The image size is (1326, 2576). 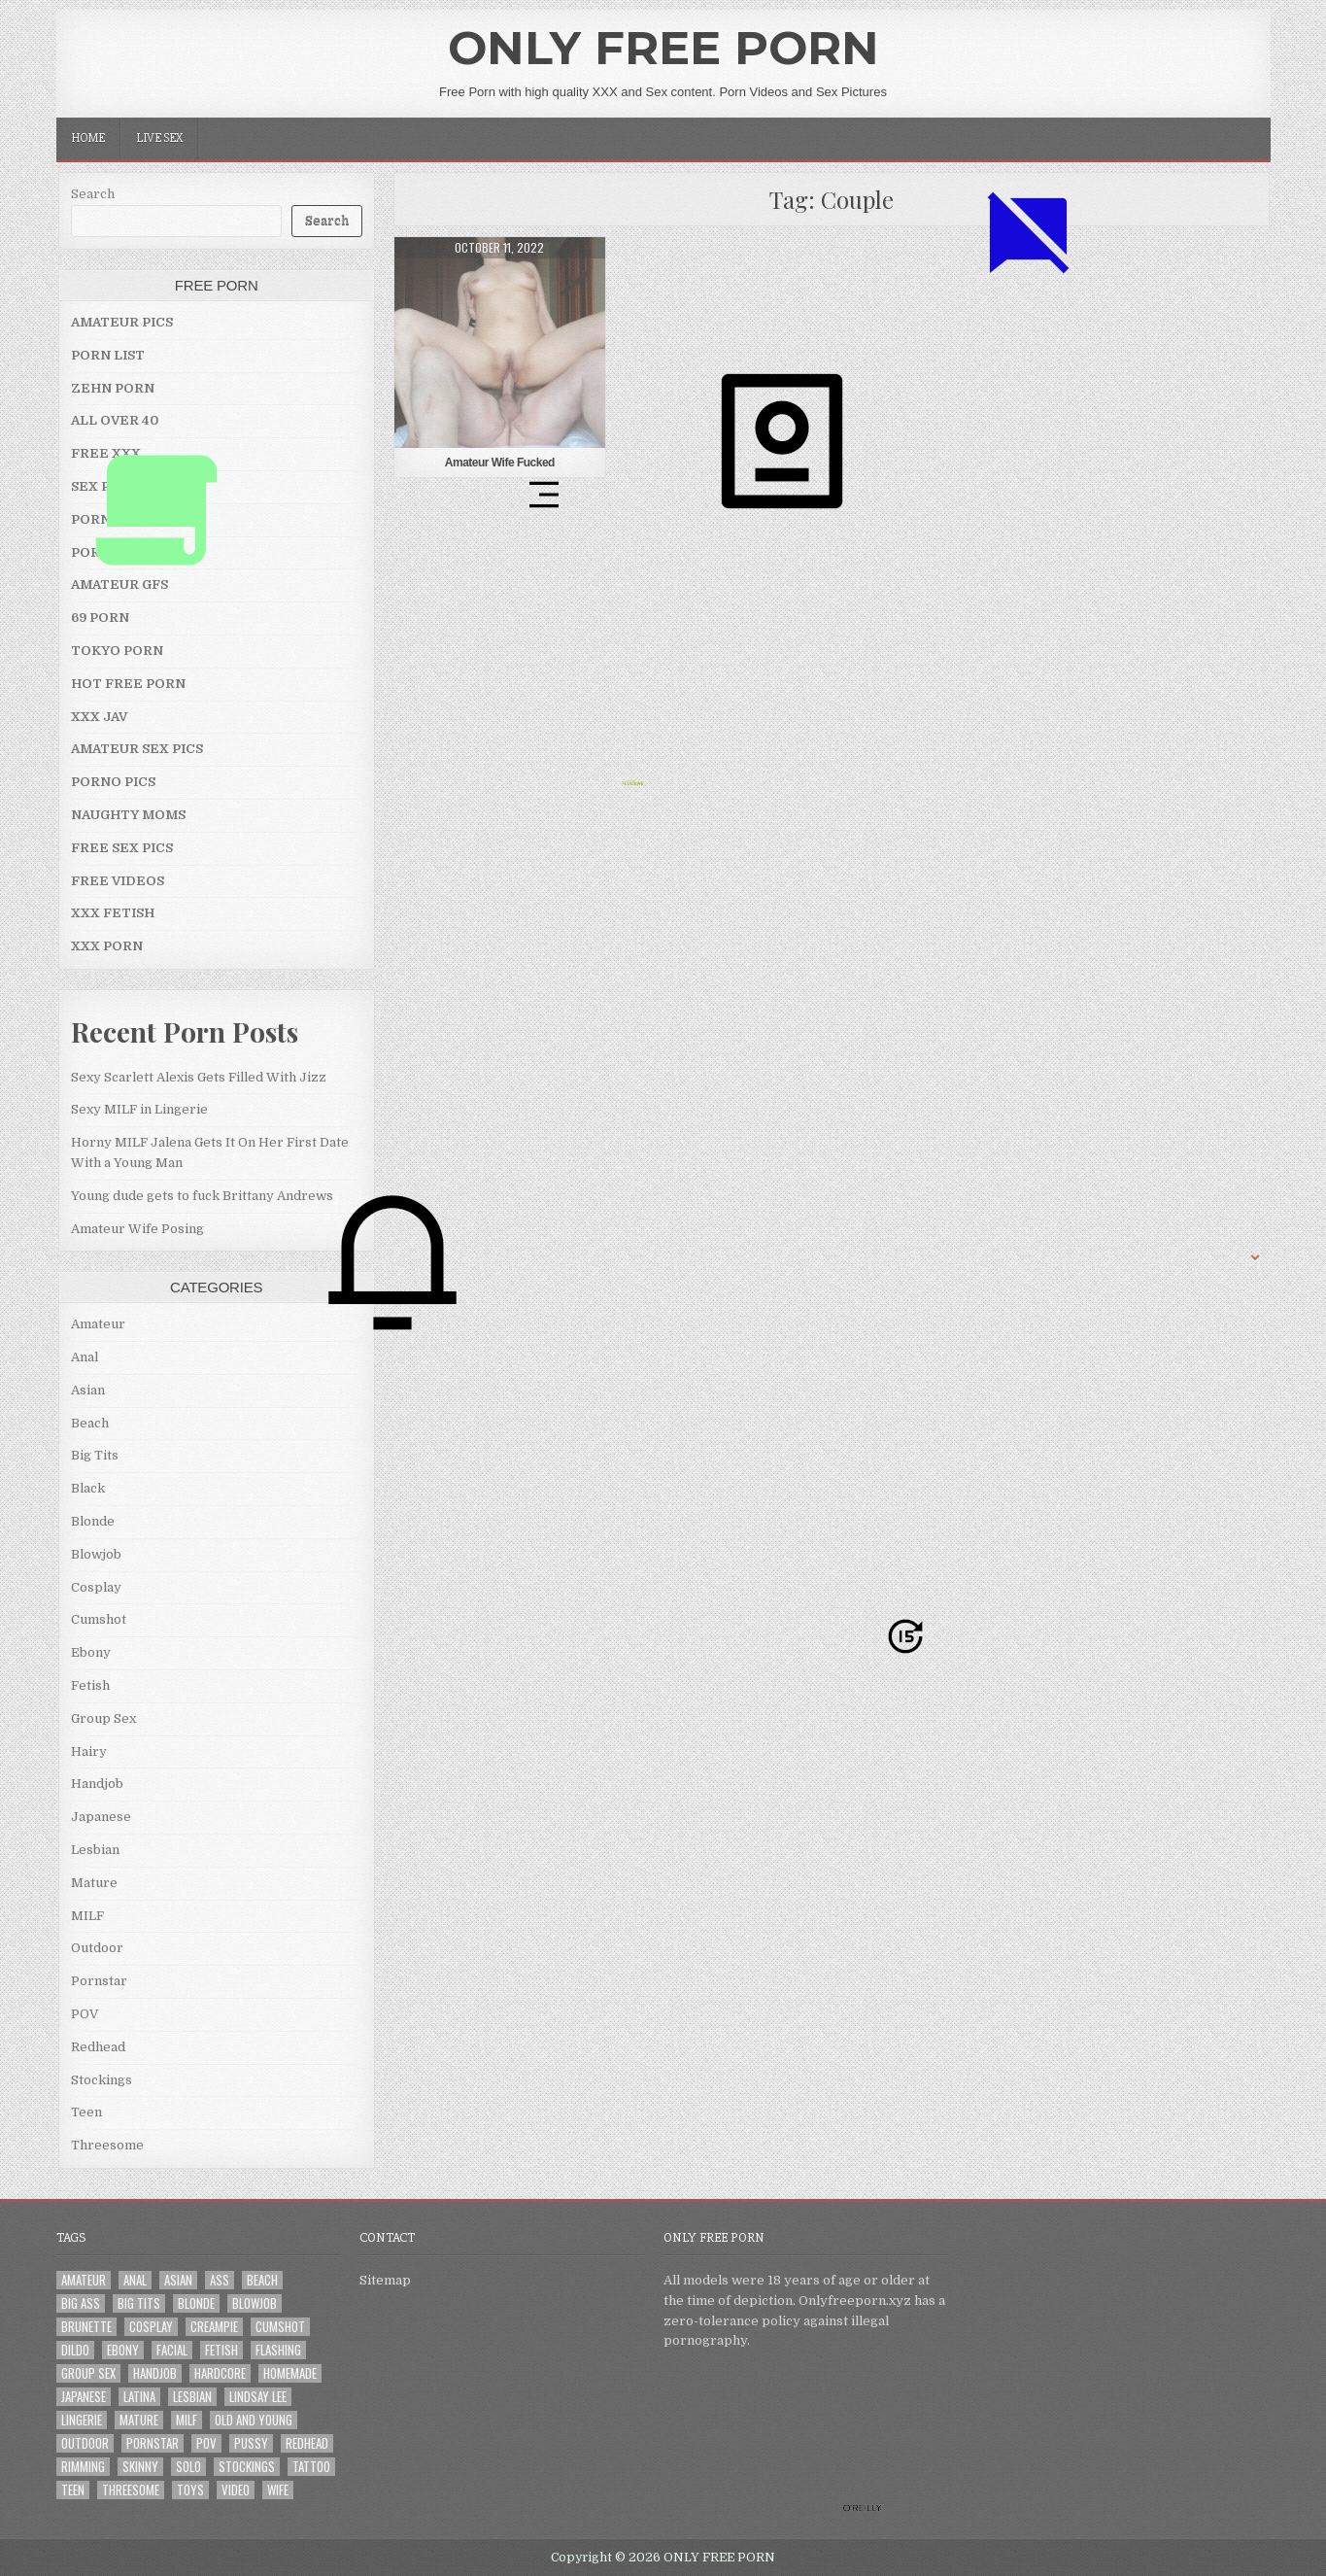 I want to click on mute or disable chat notifications, so click(x=1028, y=232).